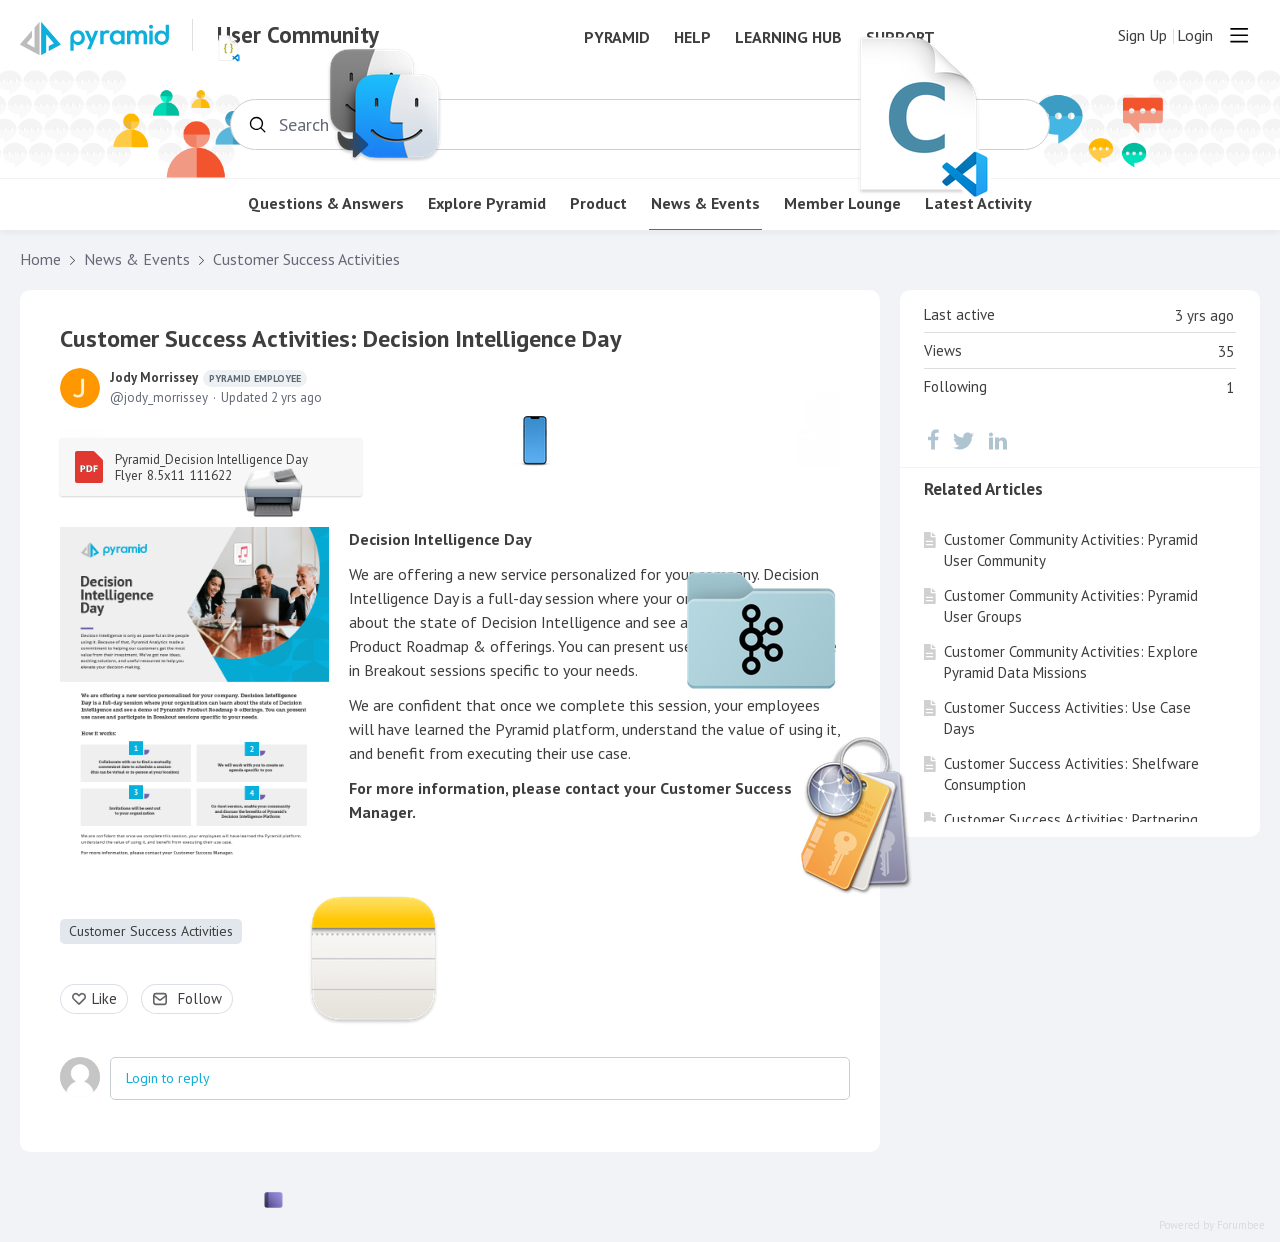 This screenshot has height=1242, width=1280. What do you see at coordinates (918, 117) in the screenshot?
I see `open a C programming file in Visual Studio Code` at bounding box center [918, 117].